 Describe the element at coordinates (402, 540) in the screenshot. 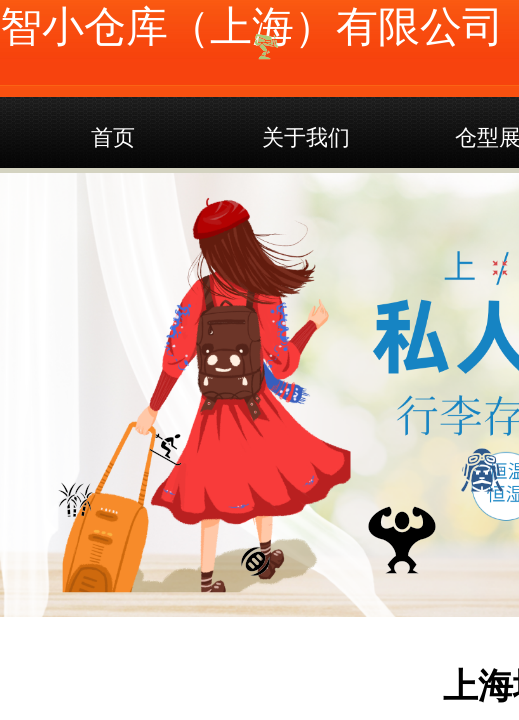

I see `view strength or fitness stats` at that location.